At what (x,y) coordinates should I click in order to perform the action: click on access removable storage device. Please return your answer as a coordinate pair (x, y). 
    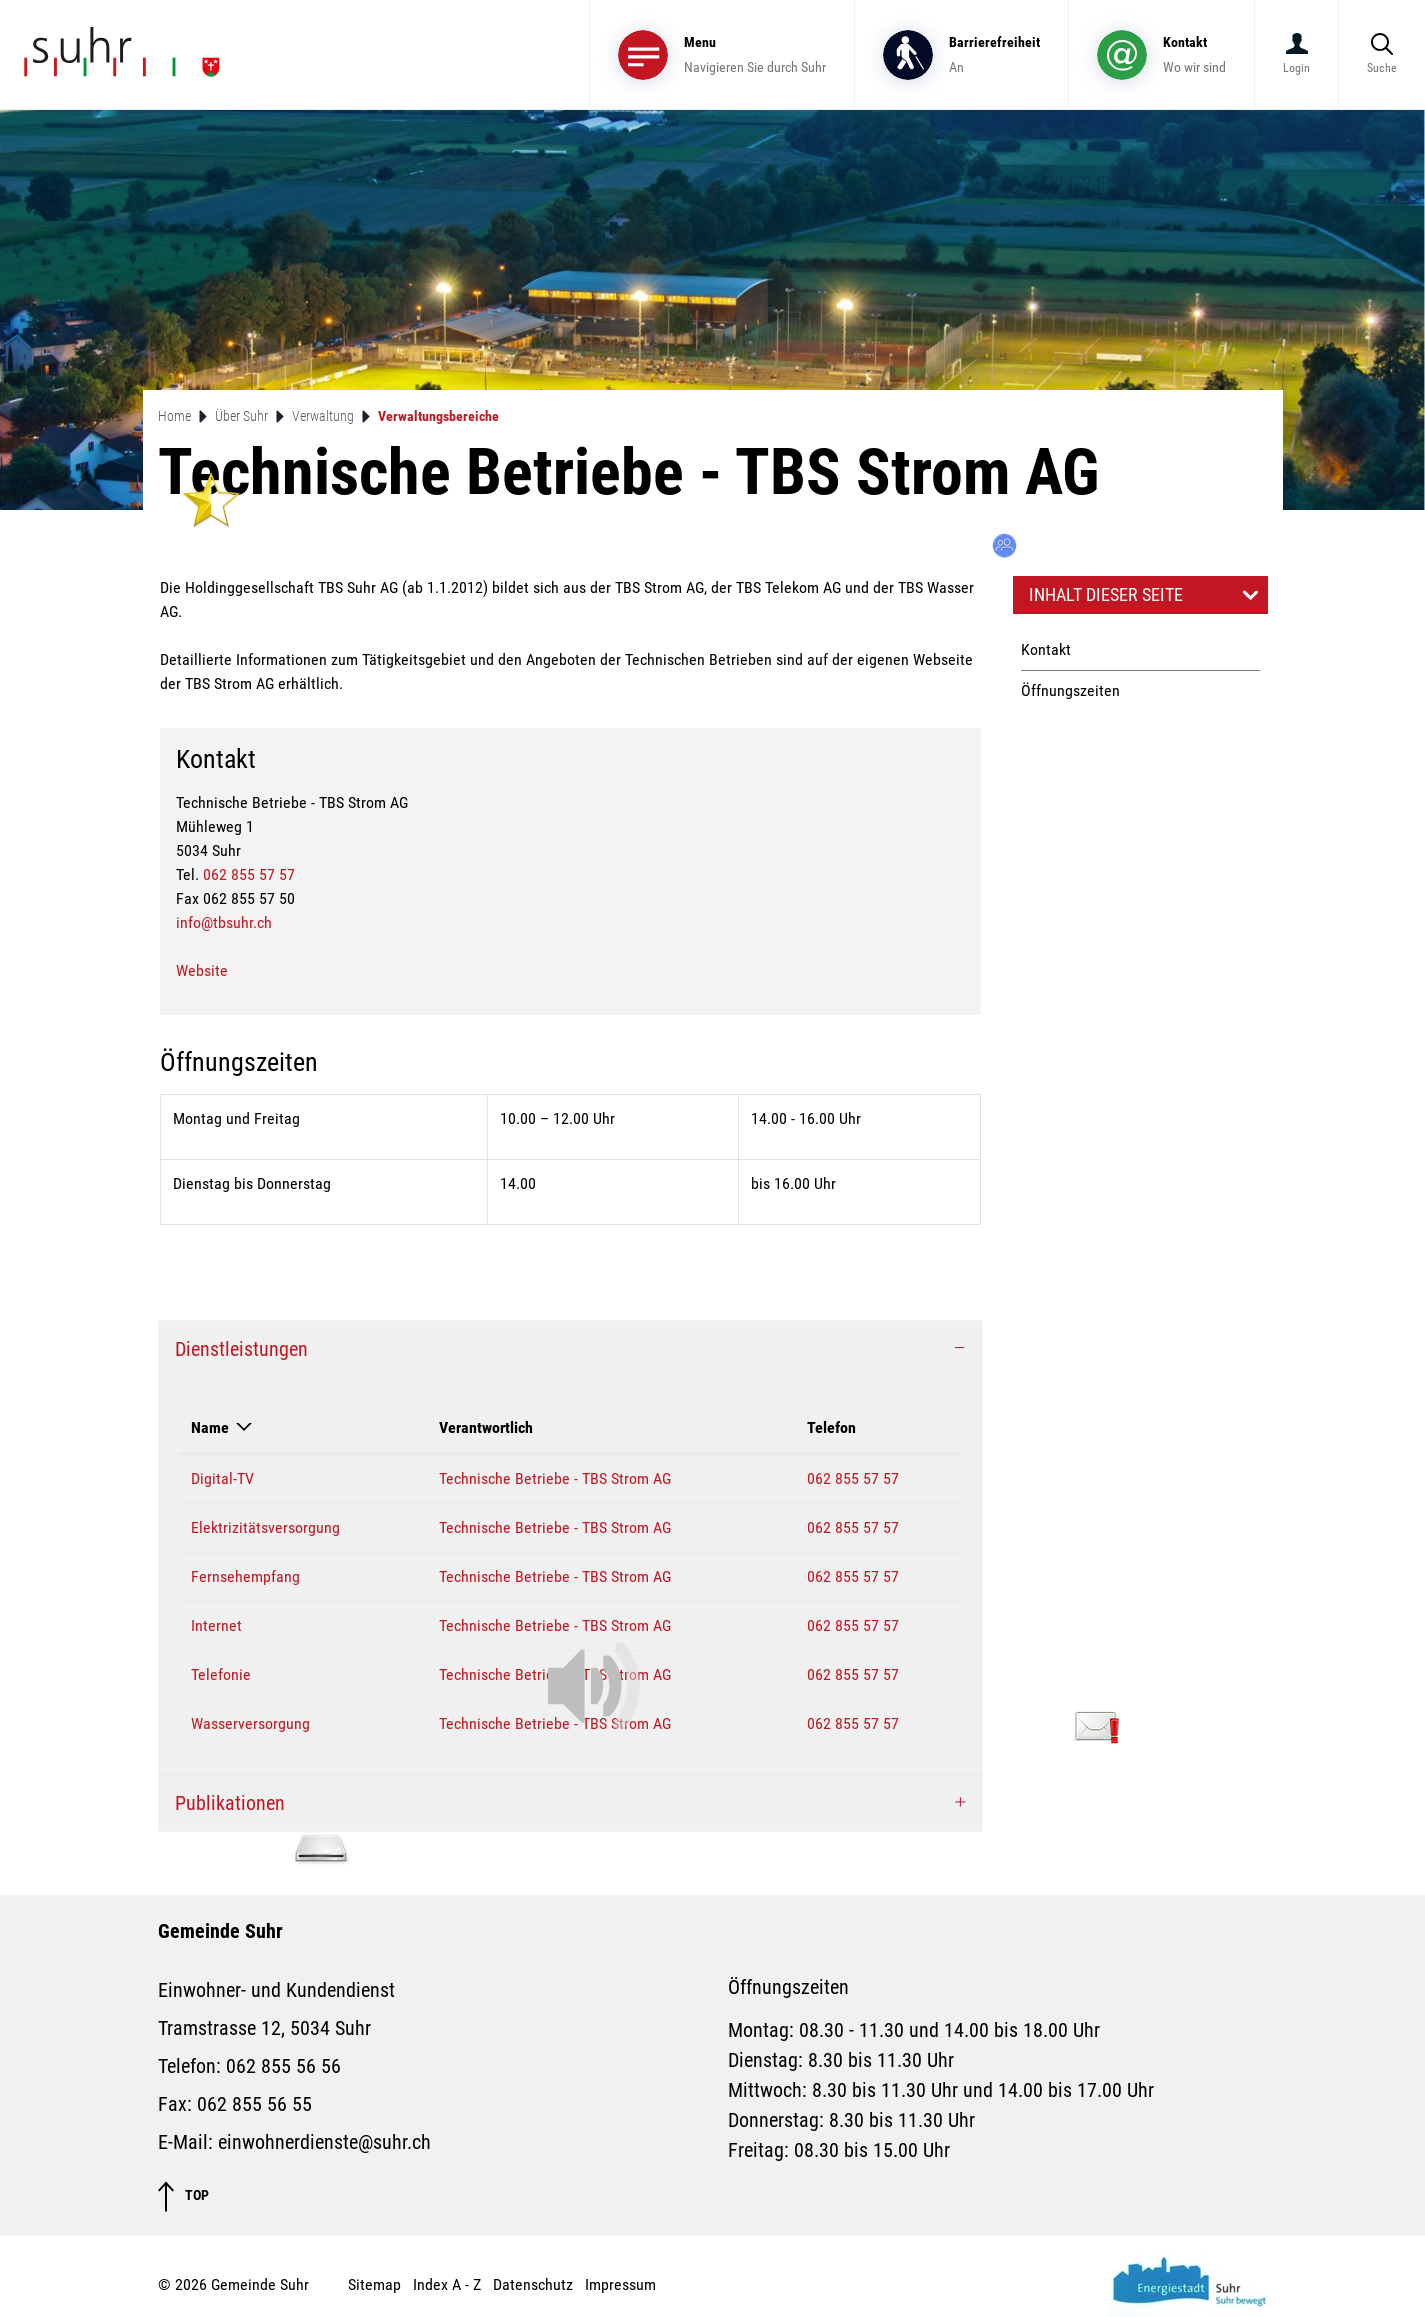
    Looking at the image, I should click on (321, 1849).